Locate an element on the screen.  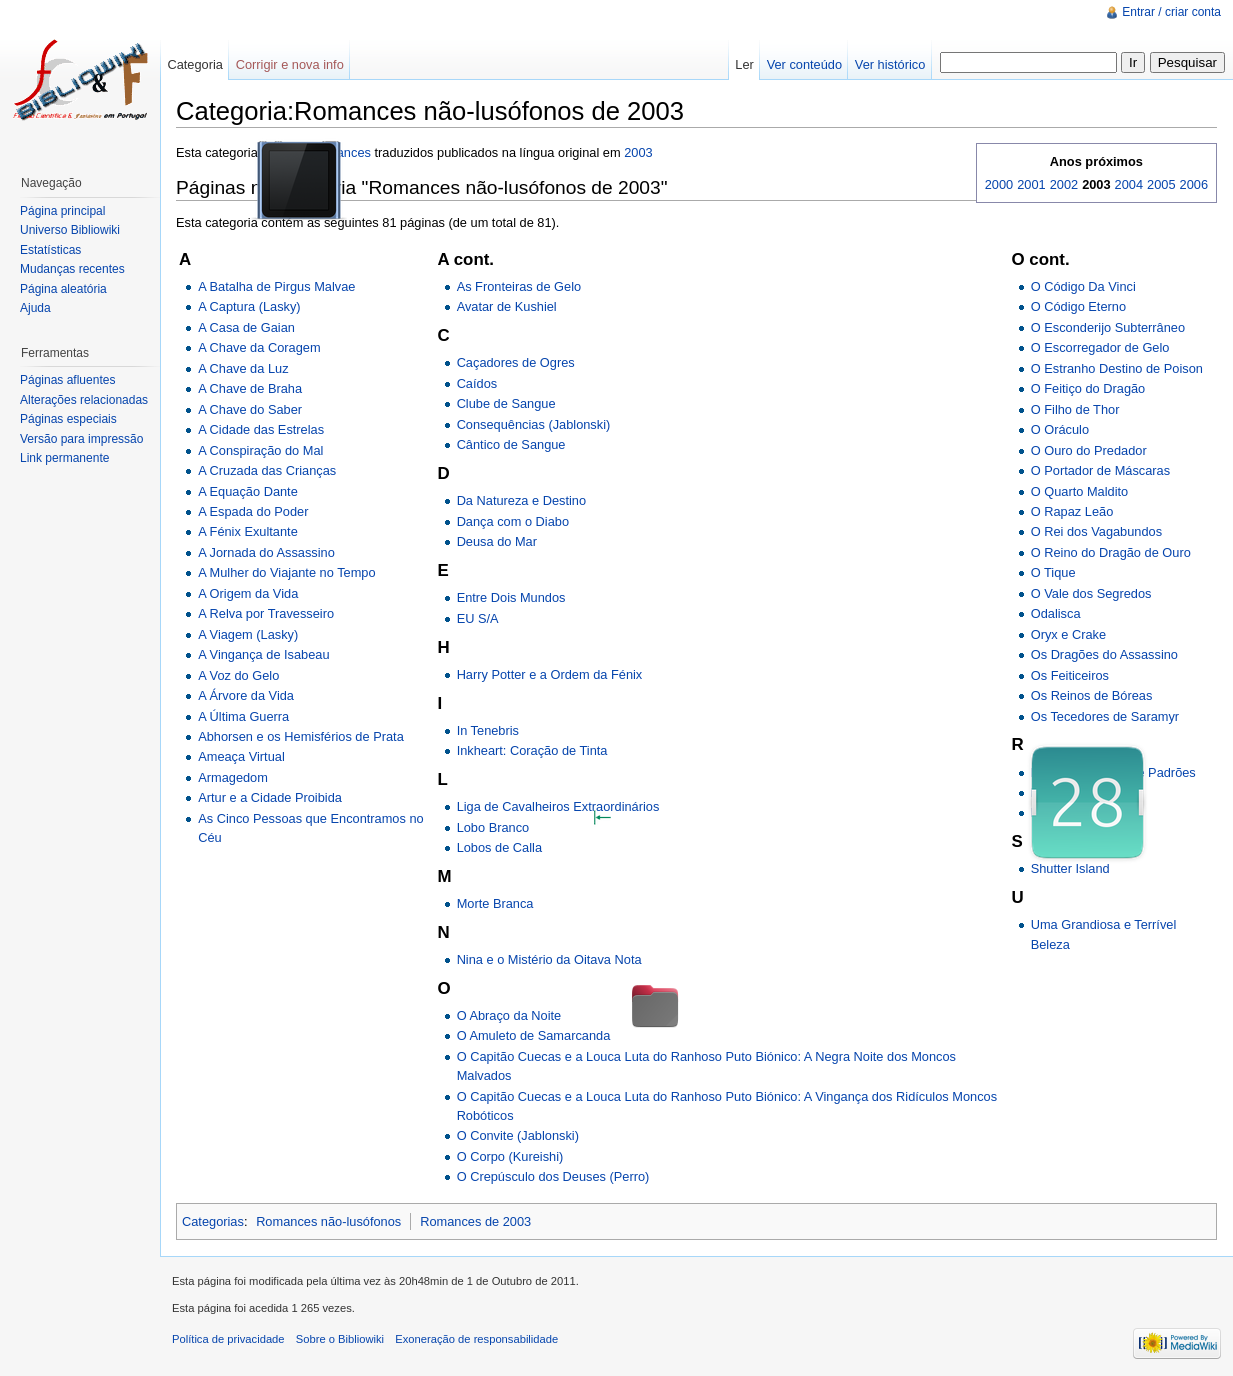
open the calendar app is located at coordinates (1087, 802).